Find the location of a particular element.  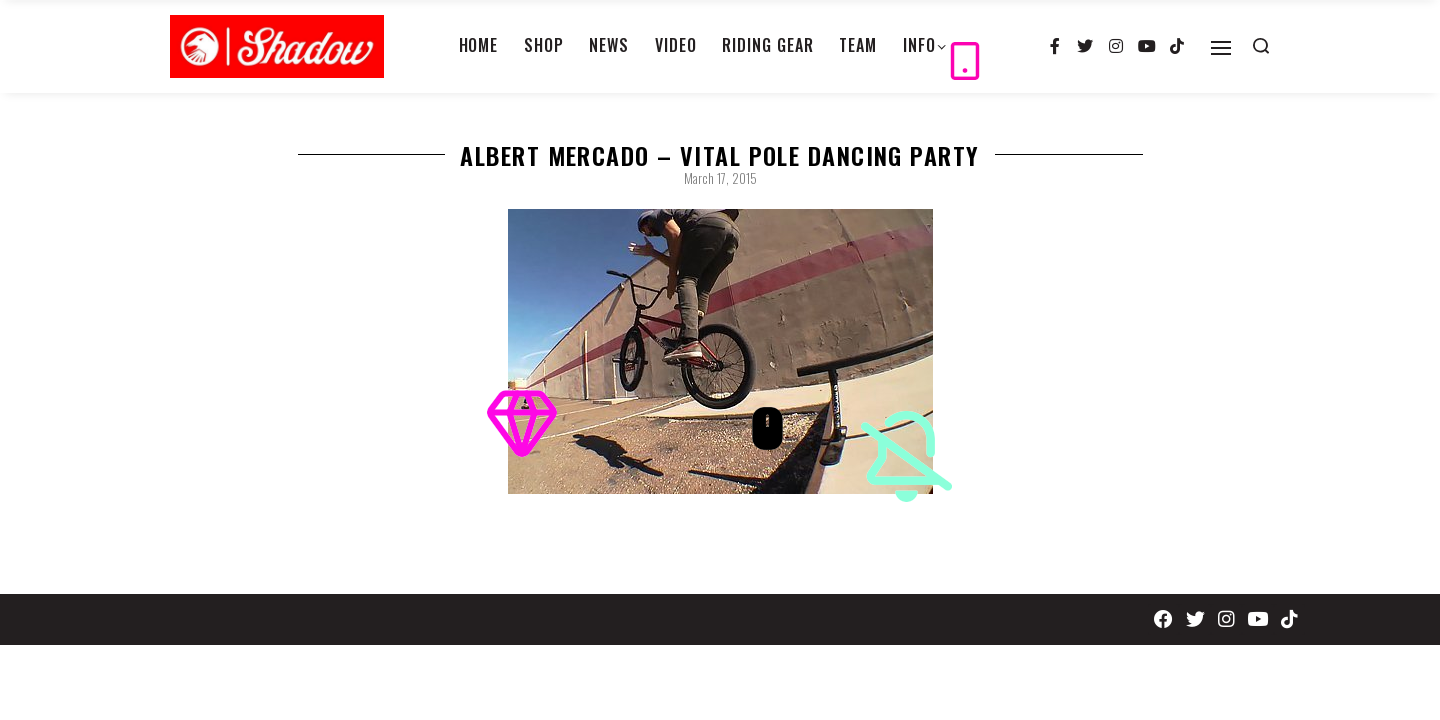

mute notifications is located at coordinates (906, 456).